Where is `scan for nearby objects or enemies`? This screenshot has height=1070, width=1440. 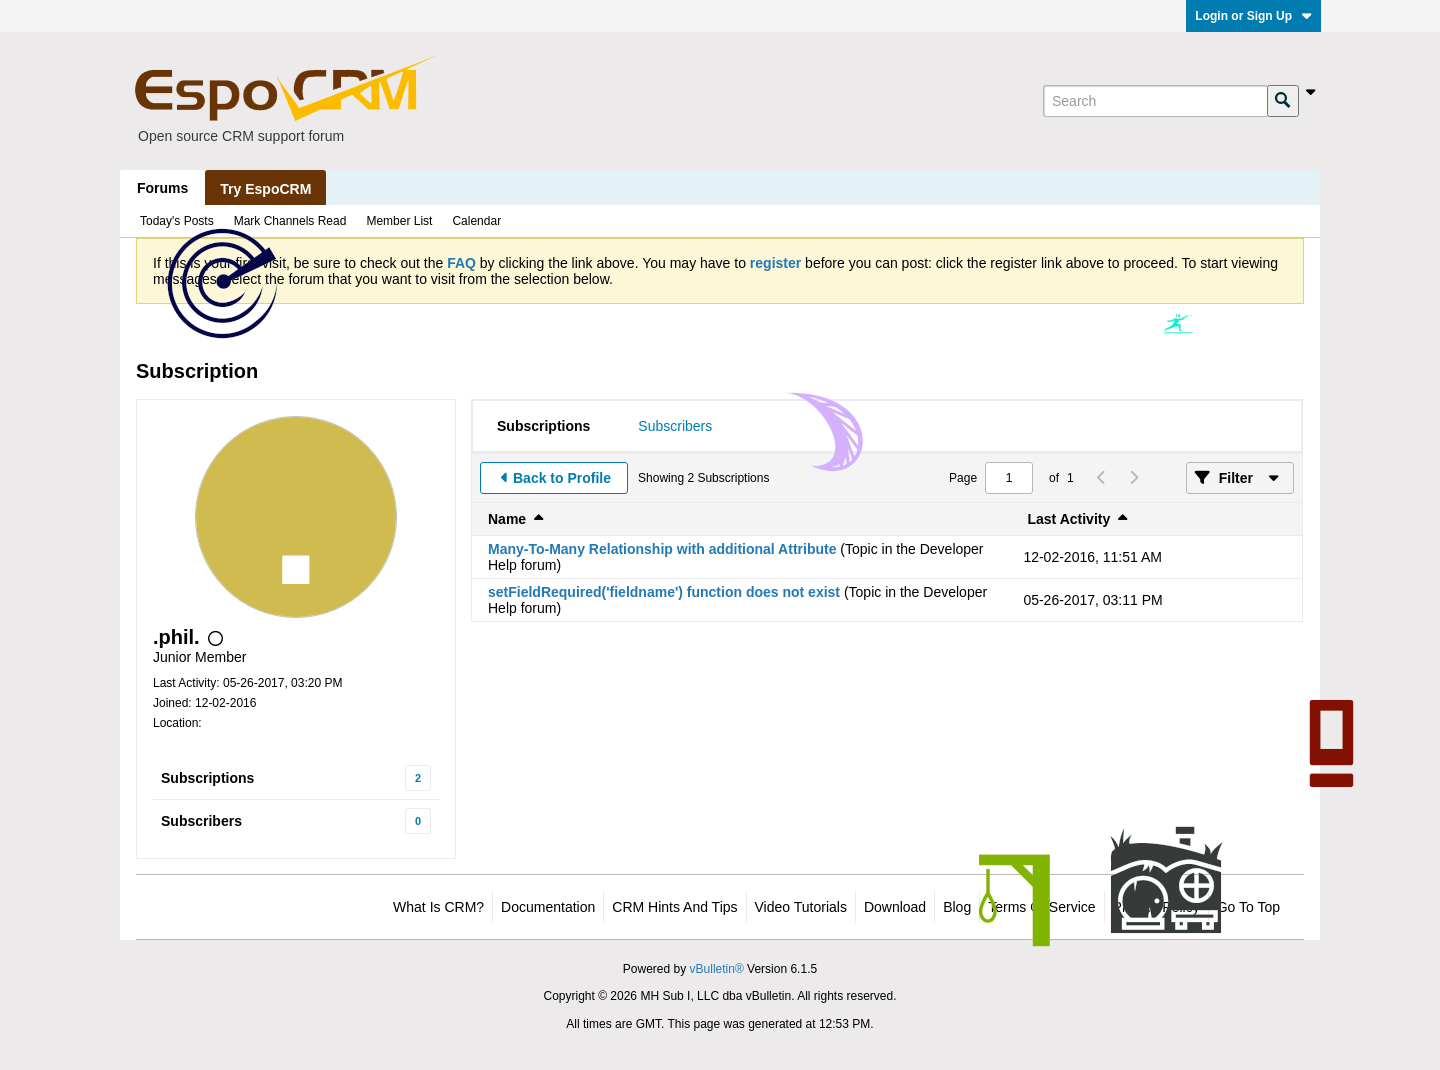 scan for nearby objects or enemies is located at coordinates (222, 283).